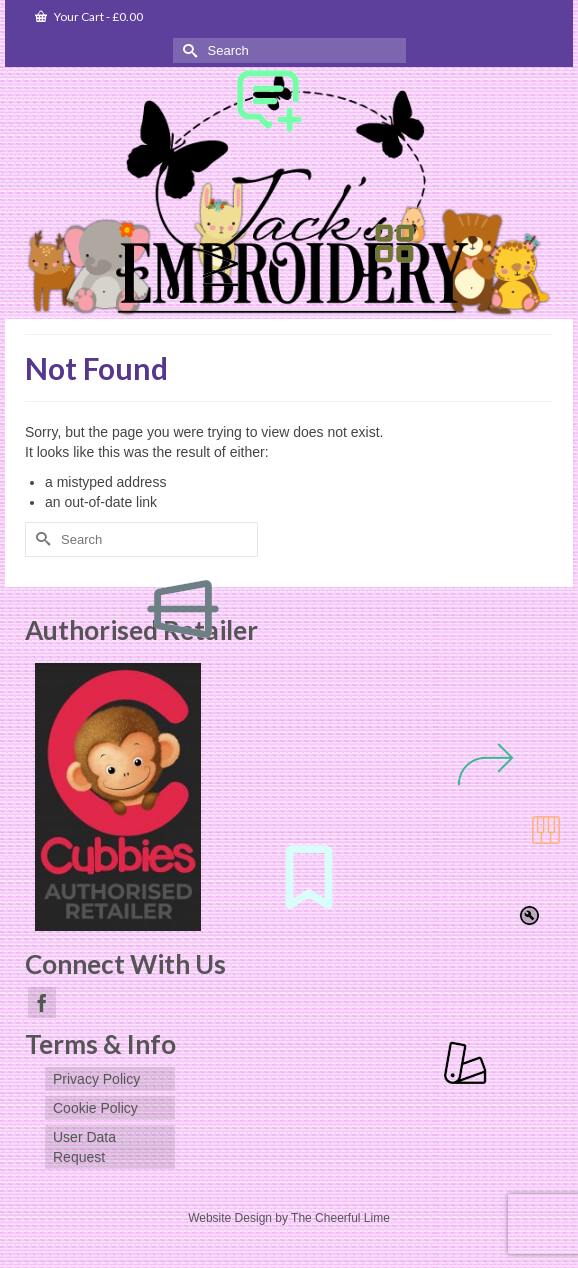  I want to click on access settings or configuration options, so click(529, 915).